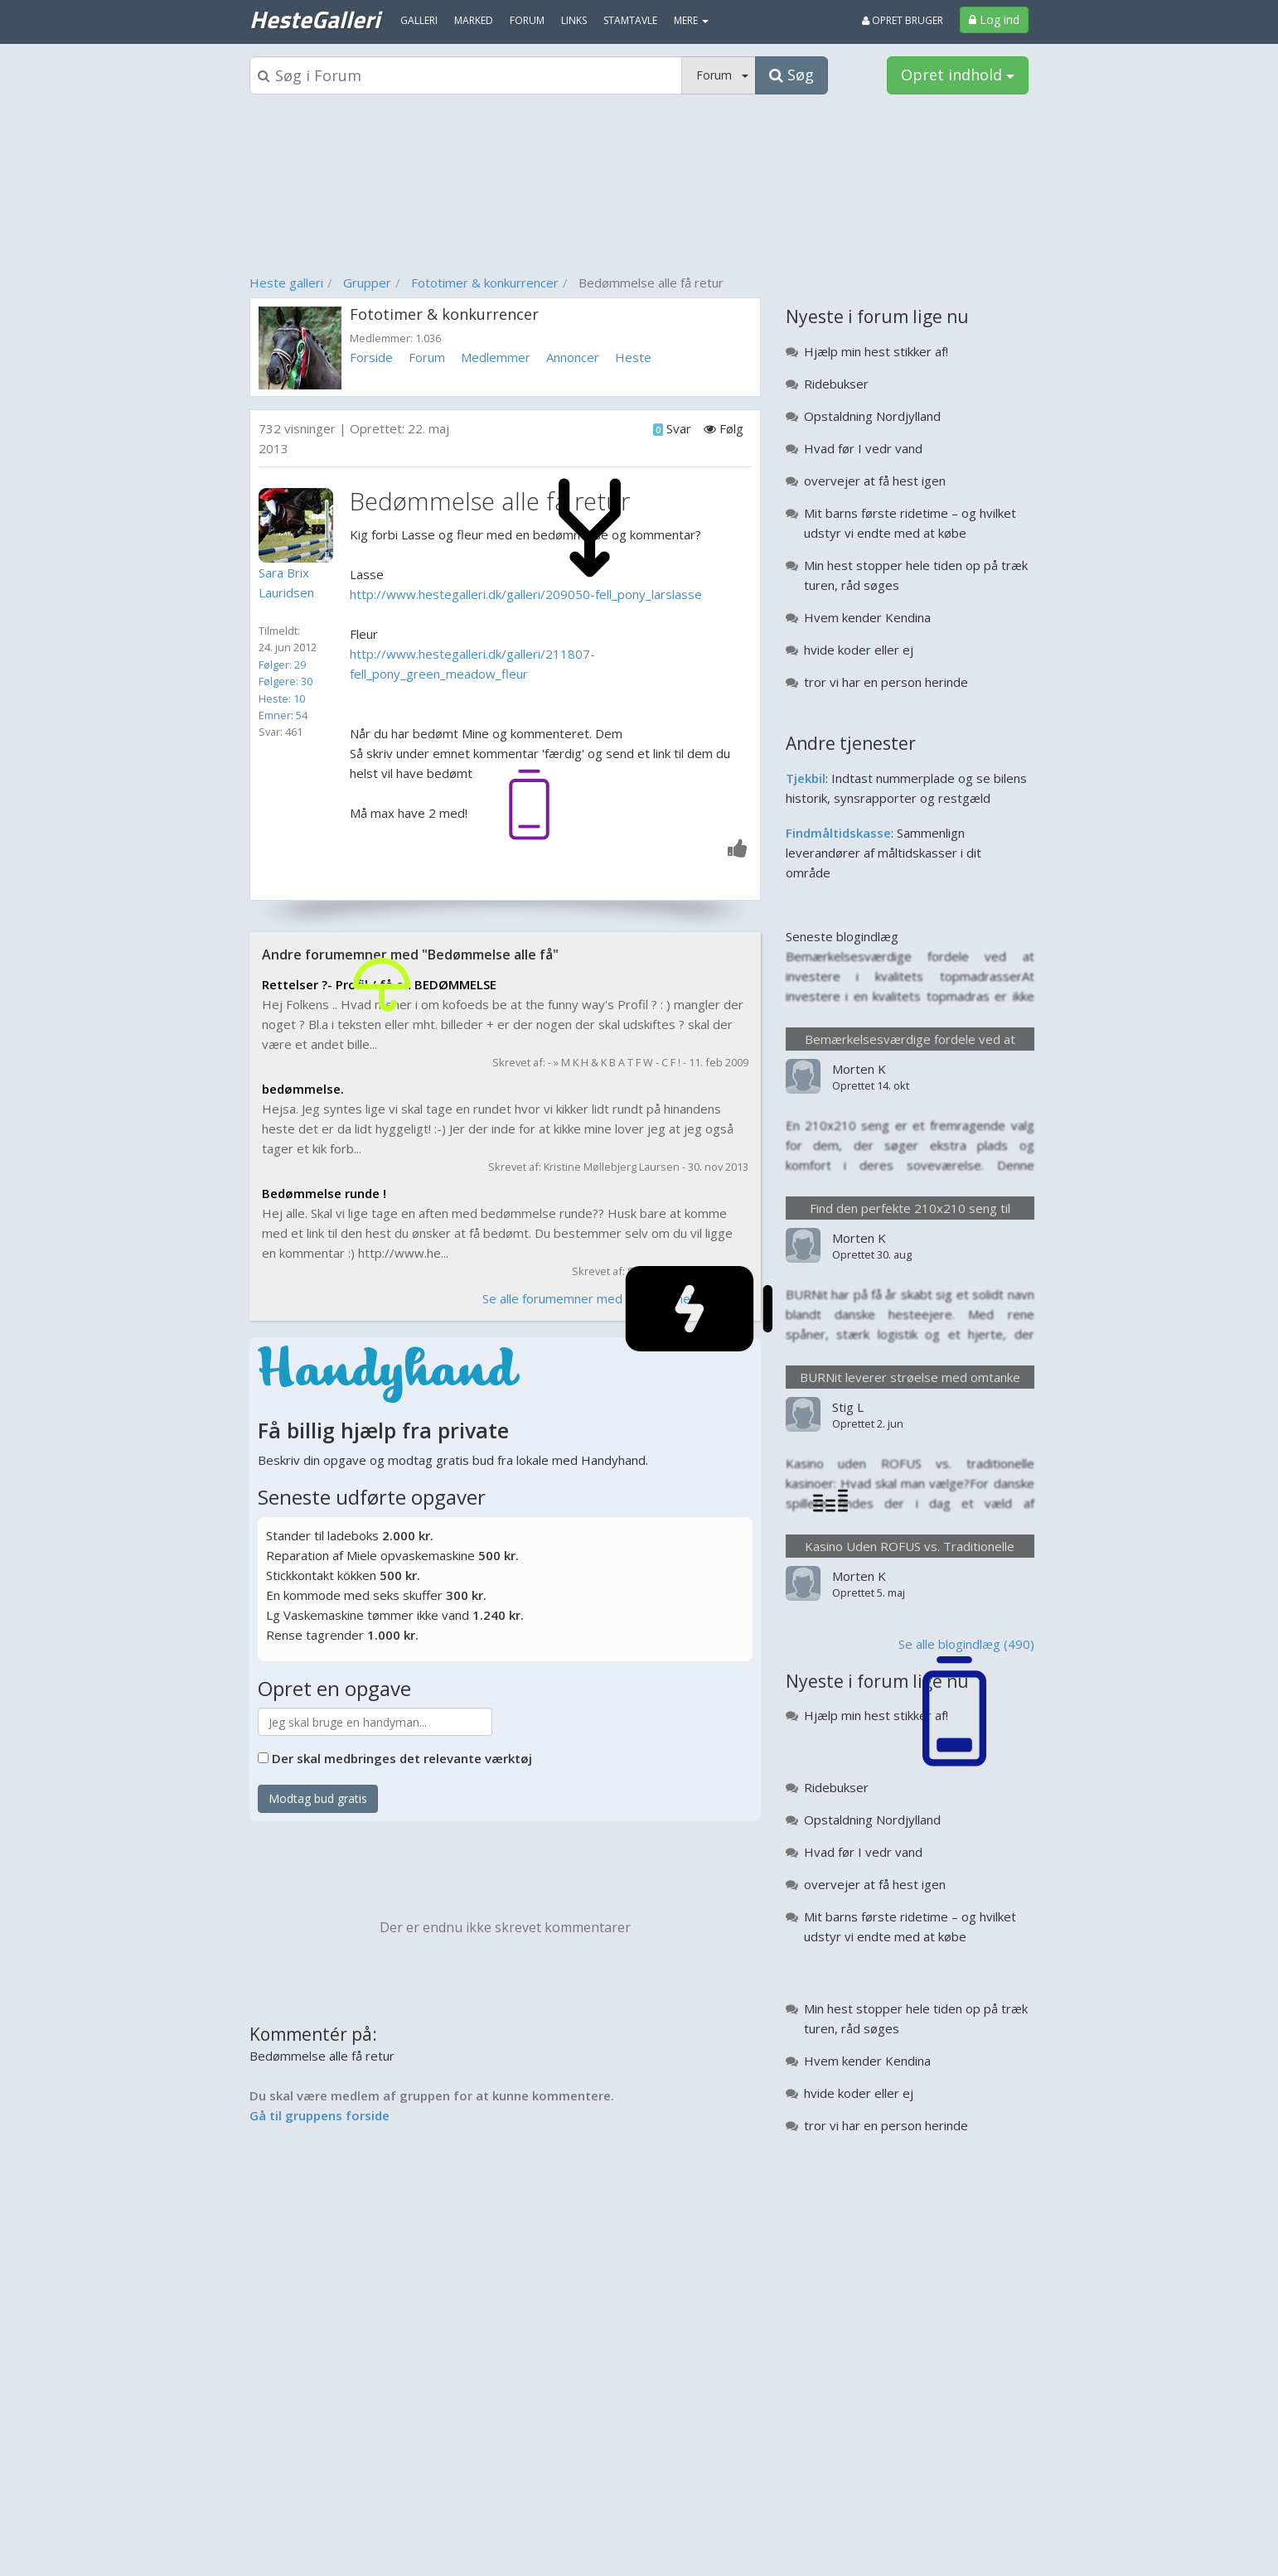  I want to click on indicates device is currently charging, so click(696, 1308).